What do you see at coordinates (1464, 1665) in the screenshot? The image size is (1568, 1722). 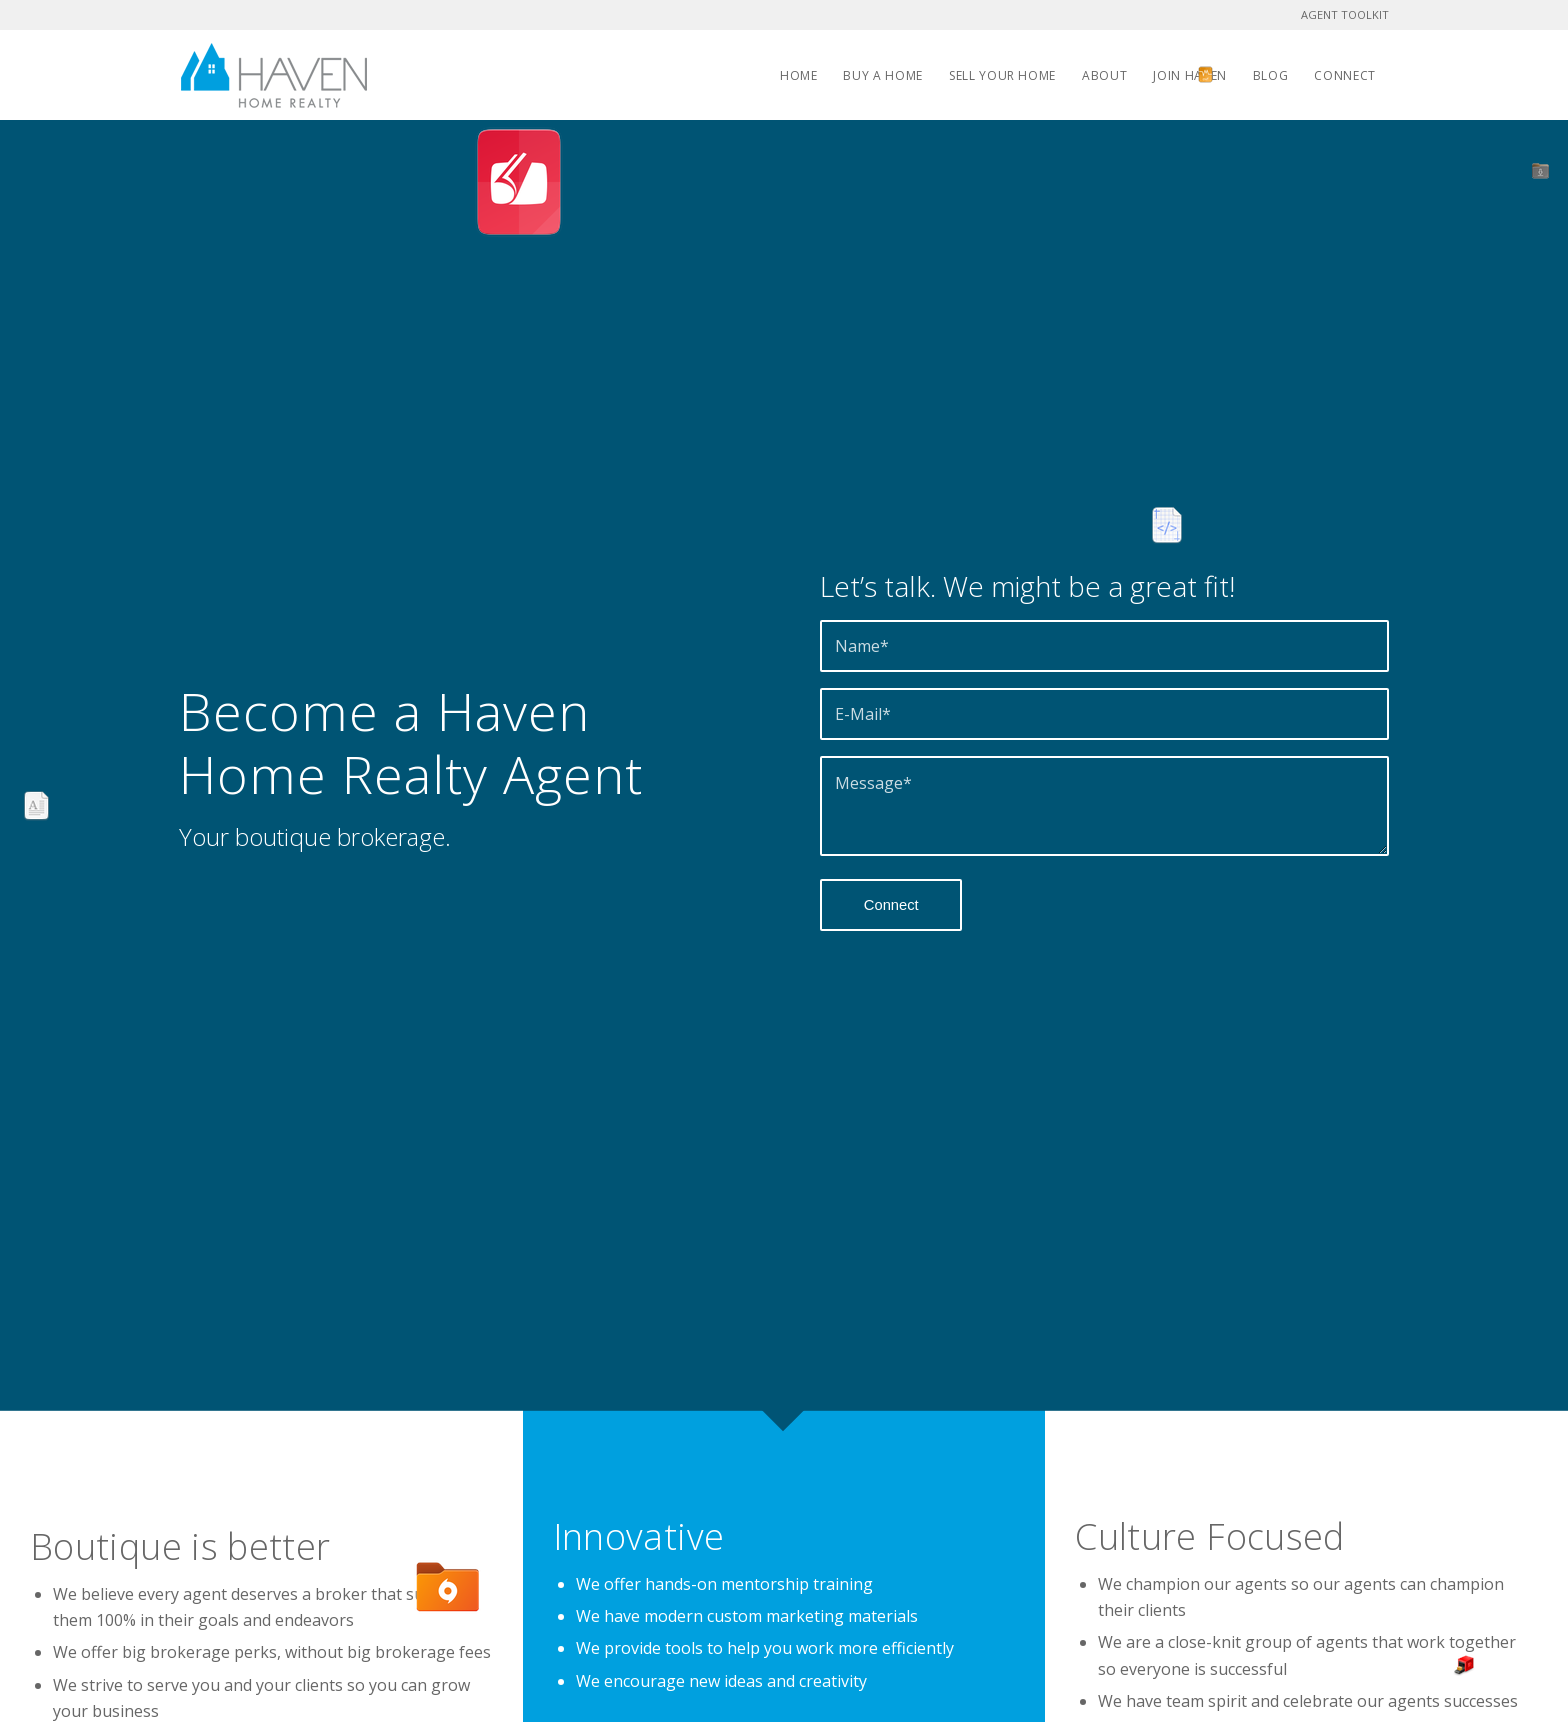 I see `indicates a software package repository` at bounding box center [1464, 1665].